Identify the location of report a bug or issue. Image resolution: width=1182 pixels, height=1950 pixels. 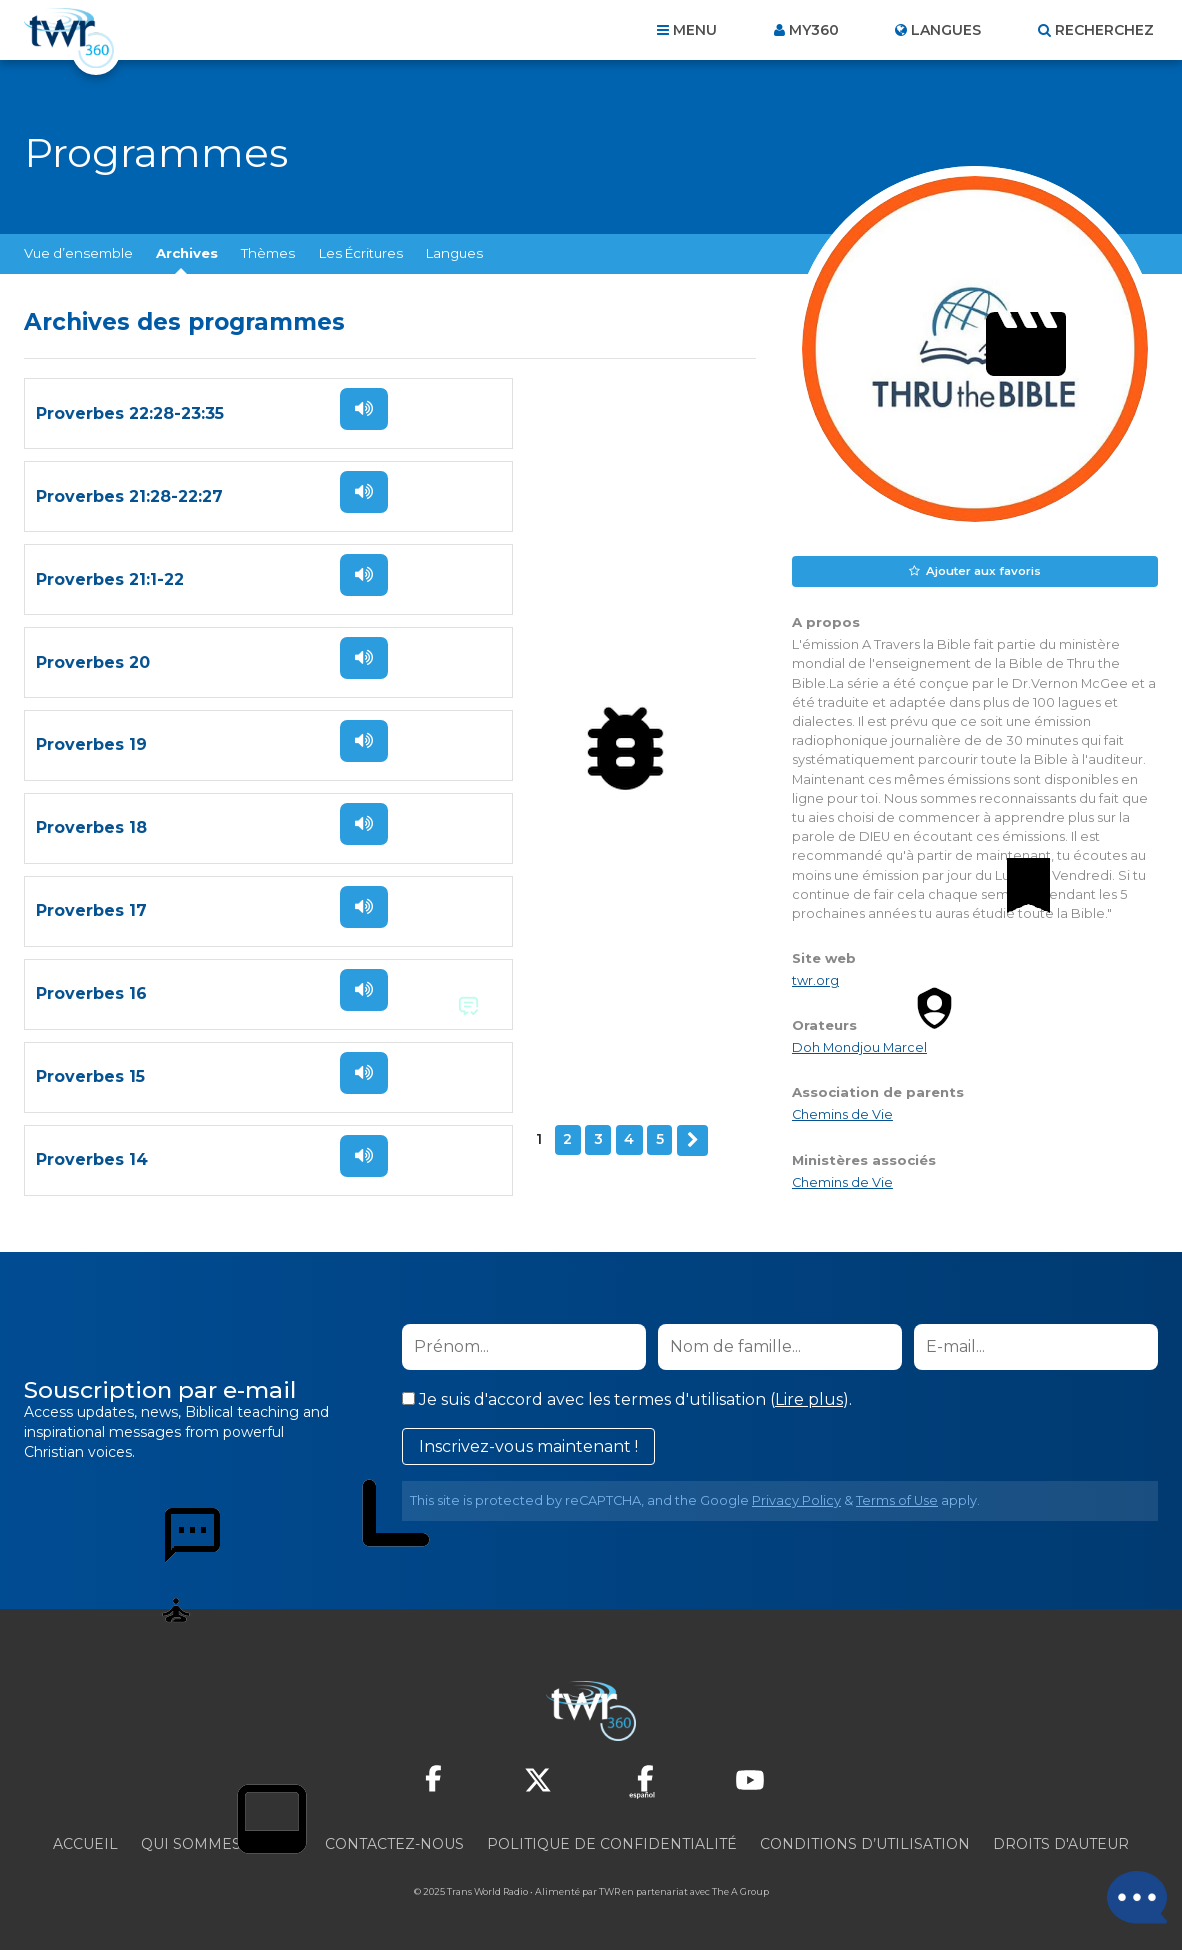
(625, 747).